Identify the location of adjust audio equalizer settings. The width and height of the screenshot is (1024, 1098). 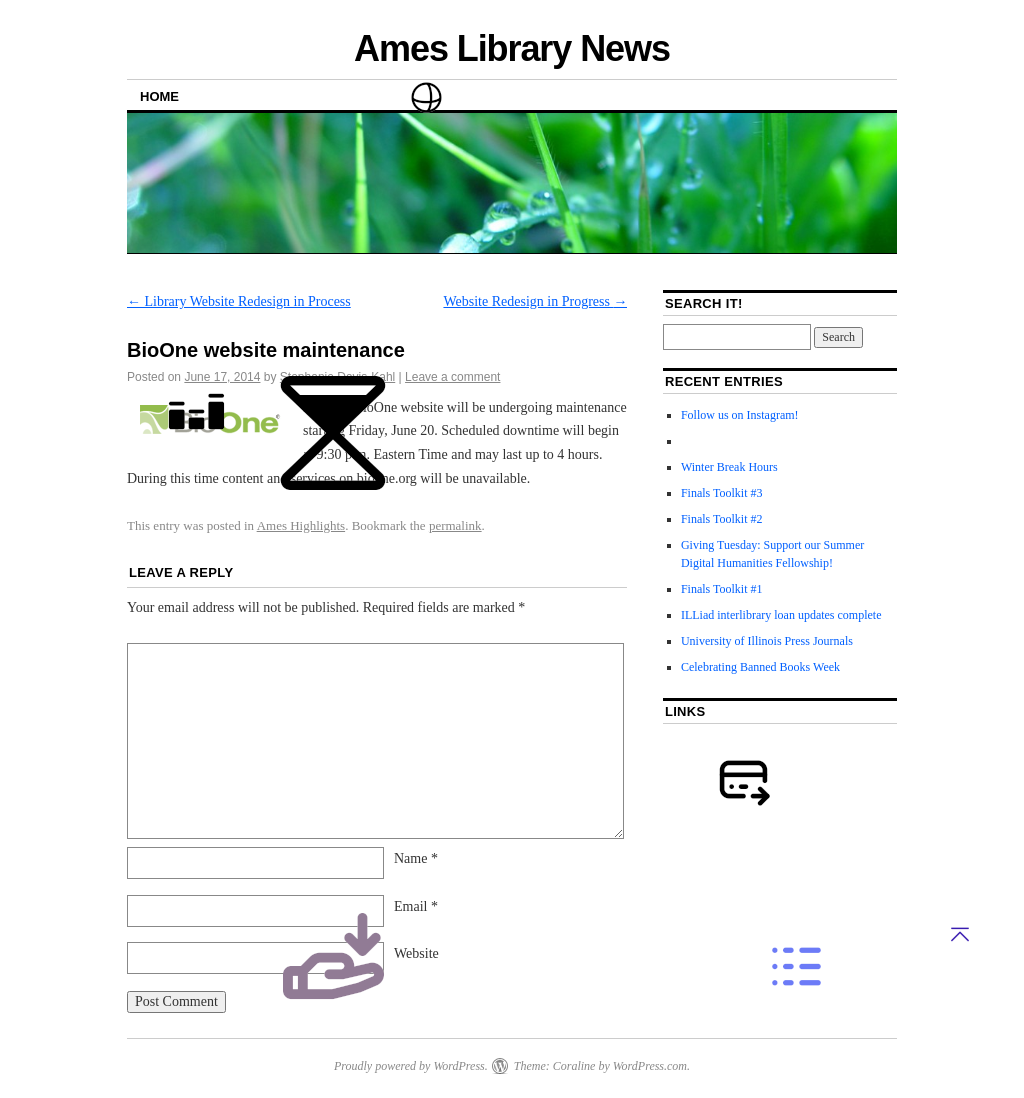
(196, 411).